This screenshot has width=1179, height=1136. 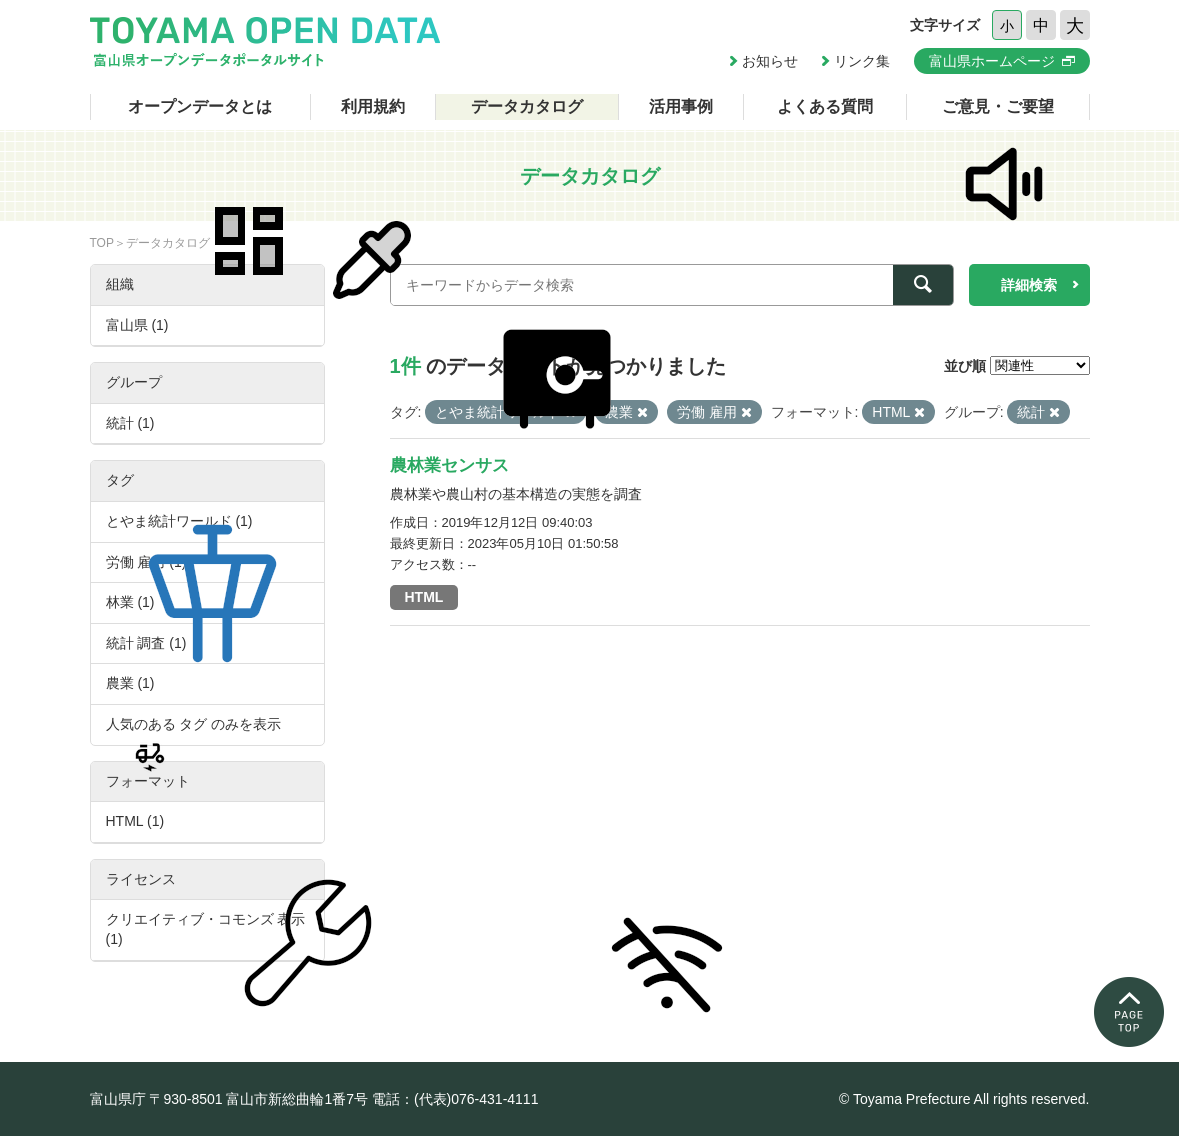 I want to click on access secure storage or vault, so click(x=557, y=375).